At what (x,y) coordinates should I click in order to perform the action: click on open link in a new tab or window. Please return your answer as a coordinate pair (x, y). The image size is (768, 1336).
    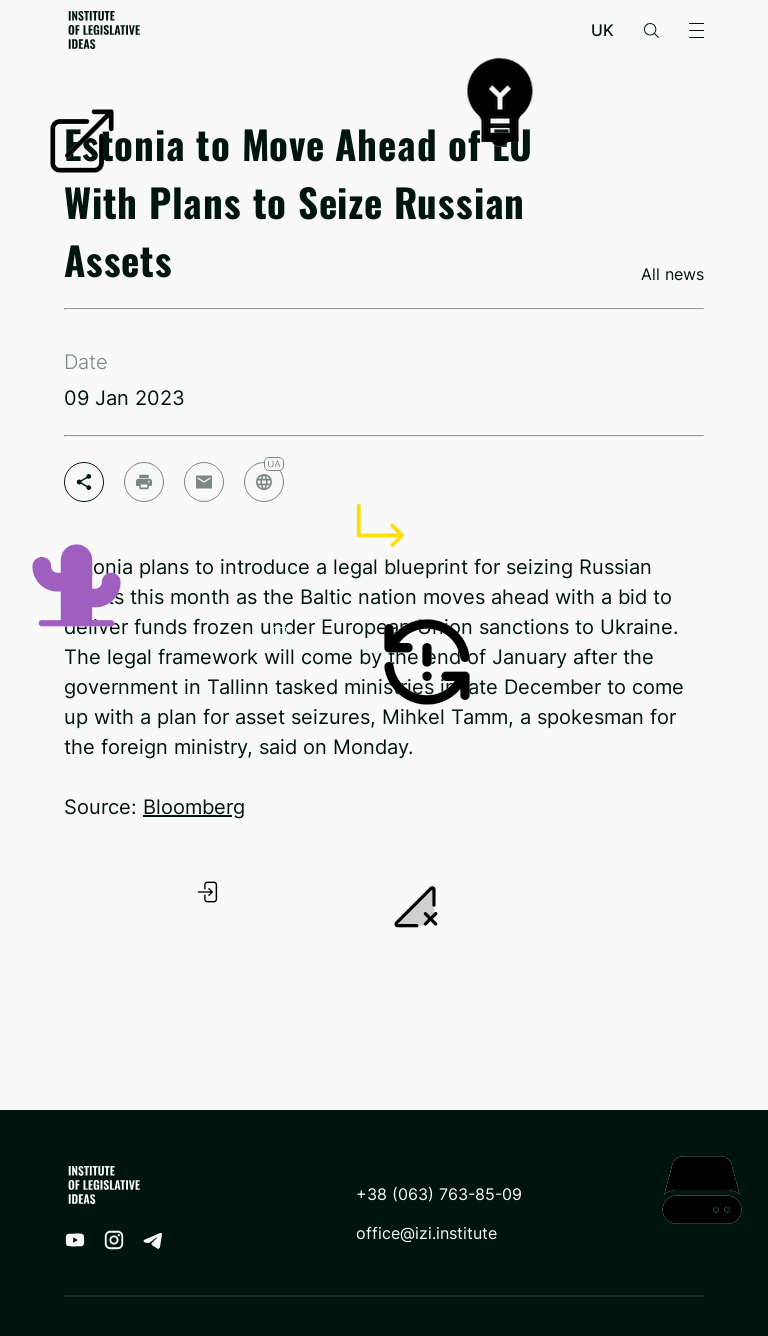
    Looking at the image, I should click on (82, 141).